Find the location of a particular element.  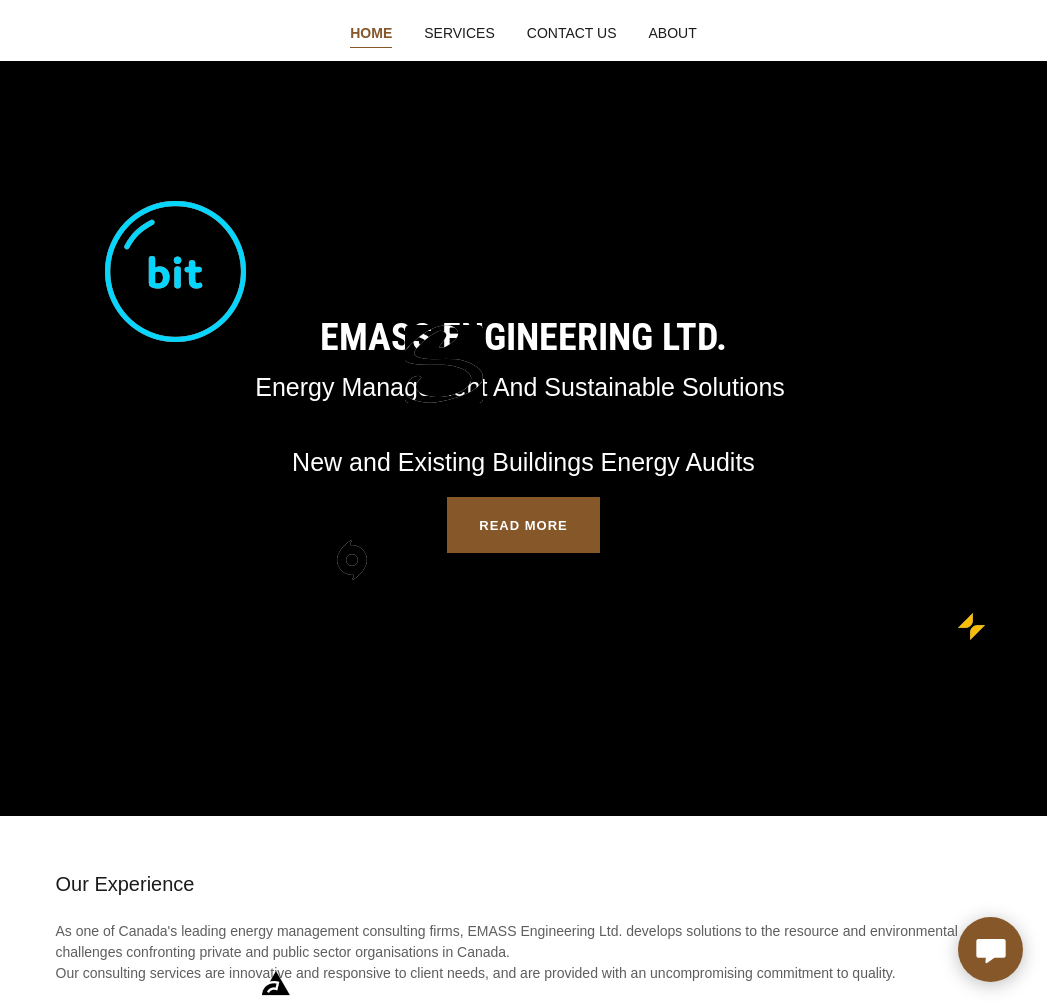

biome code formatter and linter tool logo is located at coordinates (276, 983).